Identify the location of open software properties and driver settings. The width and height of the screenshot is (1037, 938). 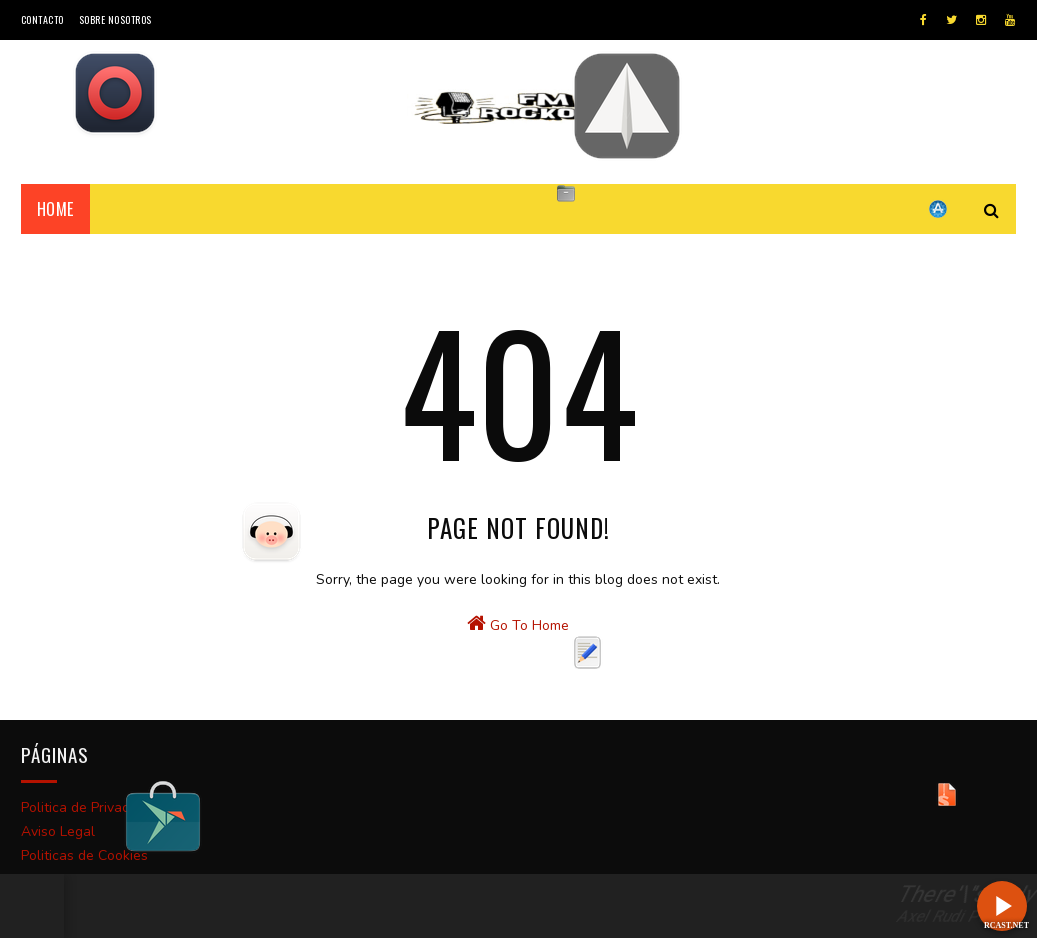
(938, 209).